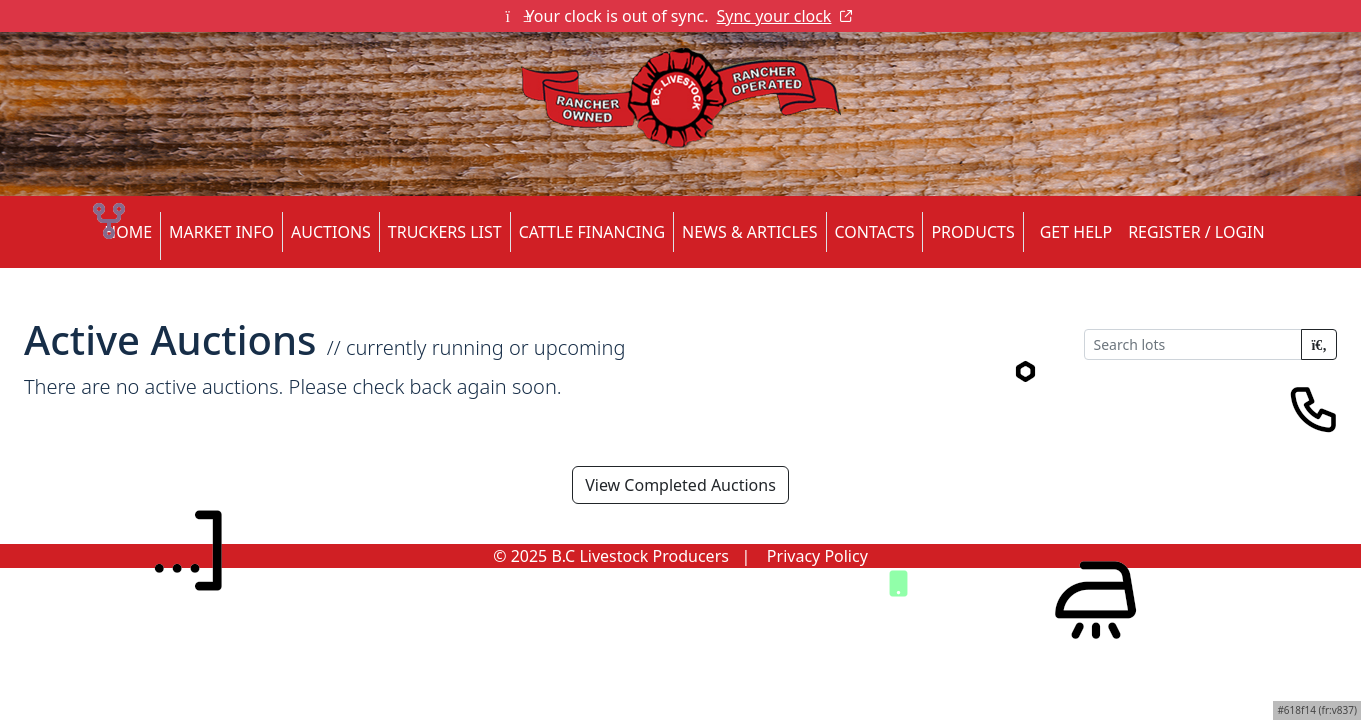  Describe the element at coordinates (898, 583) in the screenshot. I see `indicates mobile device or smartphone` at that location.